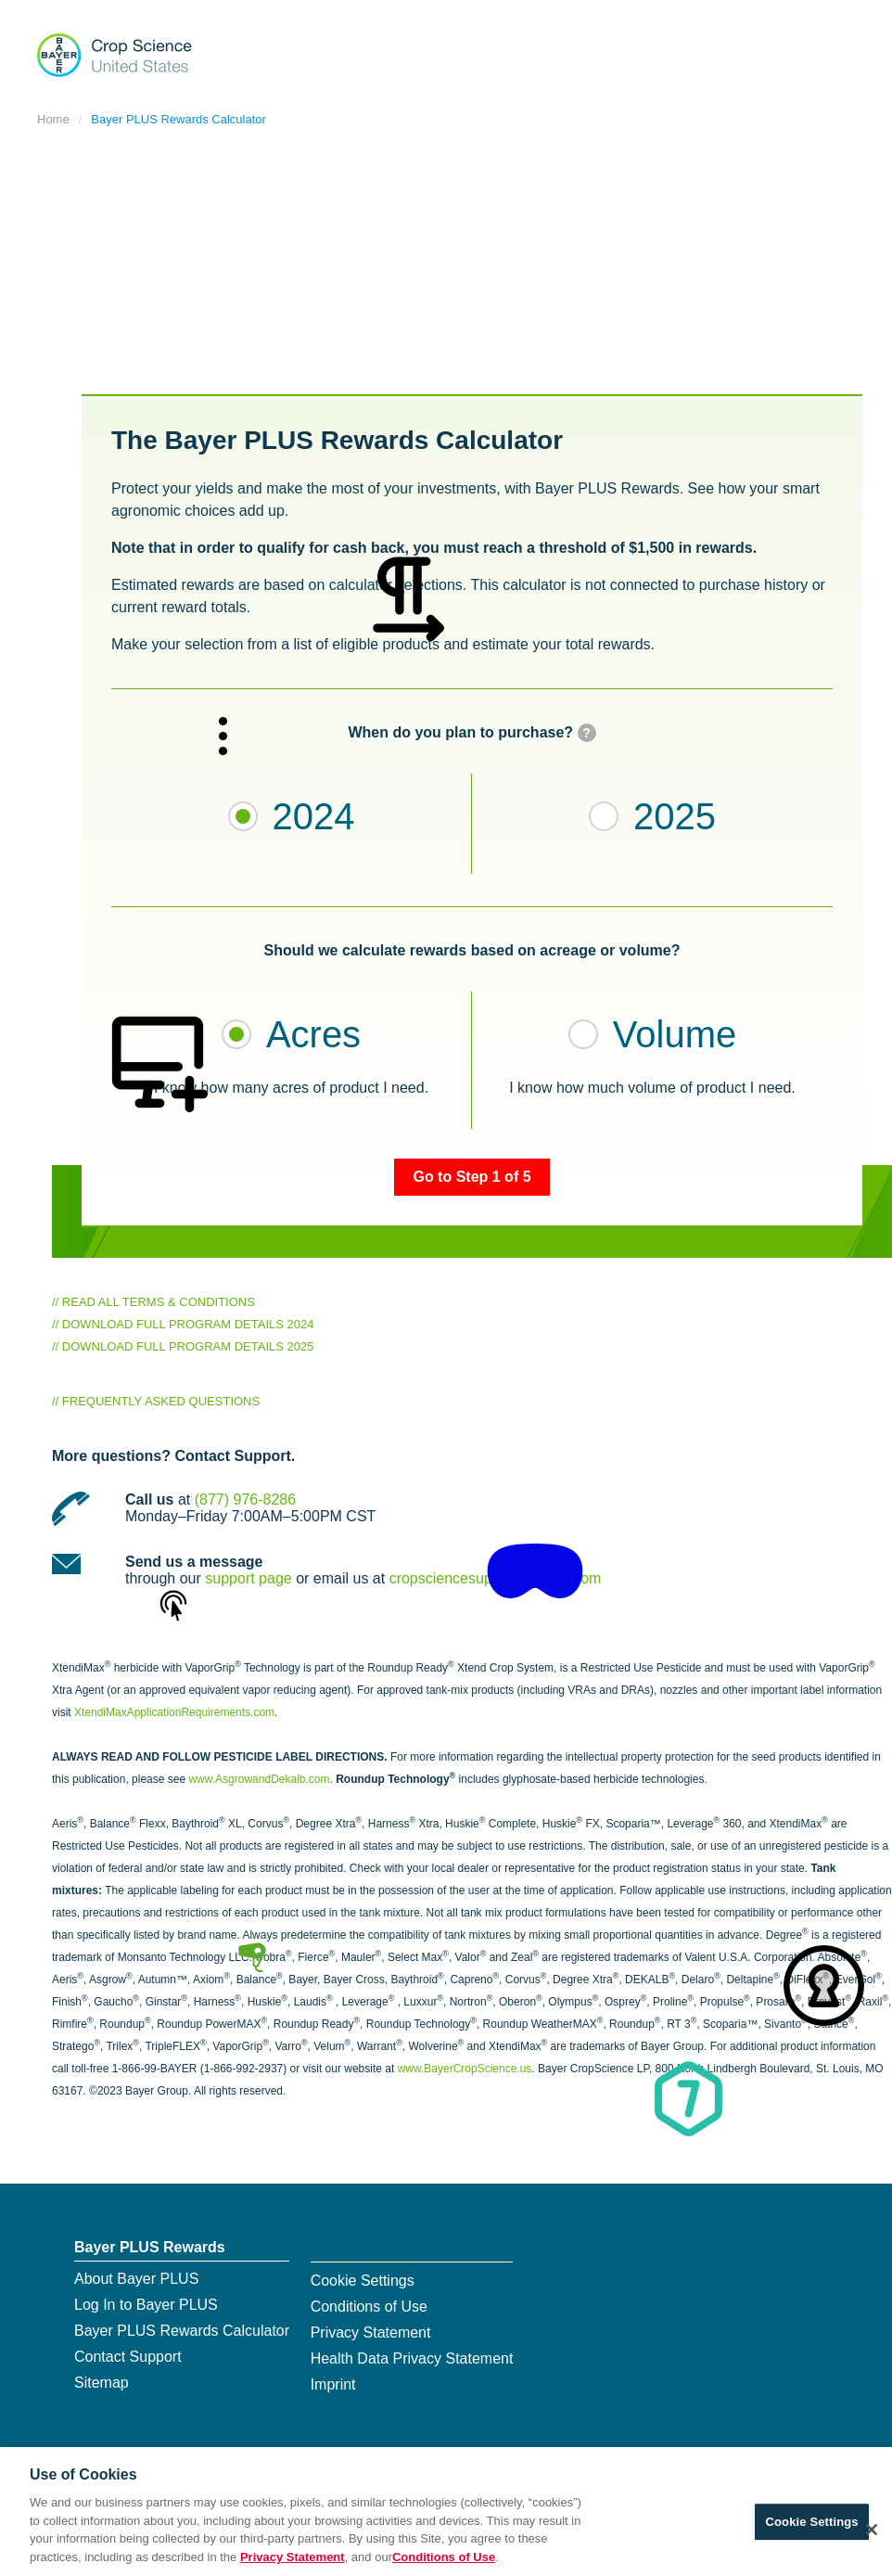  I want to click on add a new desktop device, so click(158, 1062).